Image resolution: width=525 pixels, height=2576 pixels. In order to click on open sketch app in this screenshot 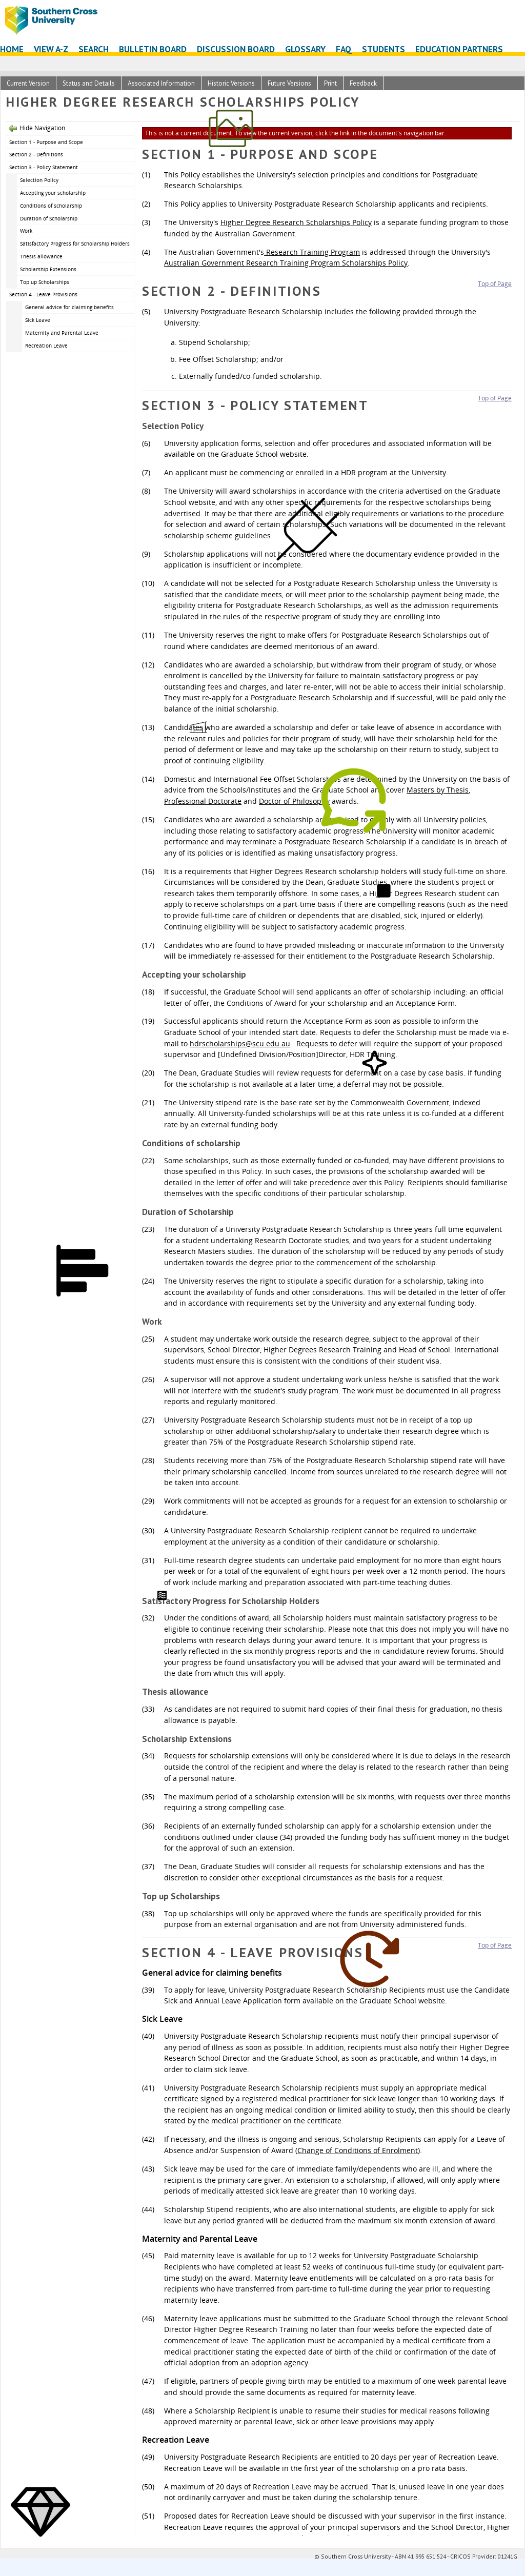, I will do `click(41, 2511)`.